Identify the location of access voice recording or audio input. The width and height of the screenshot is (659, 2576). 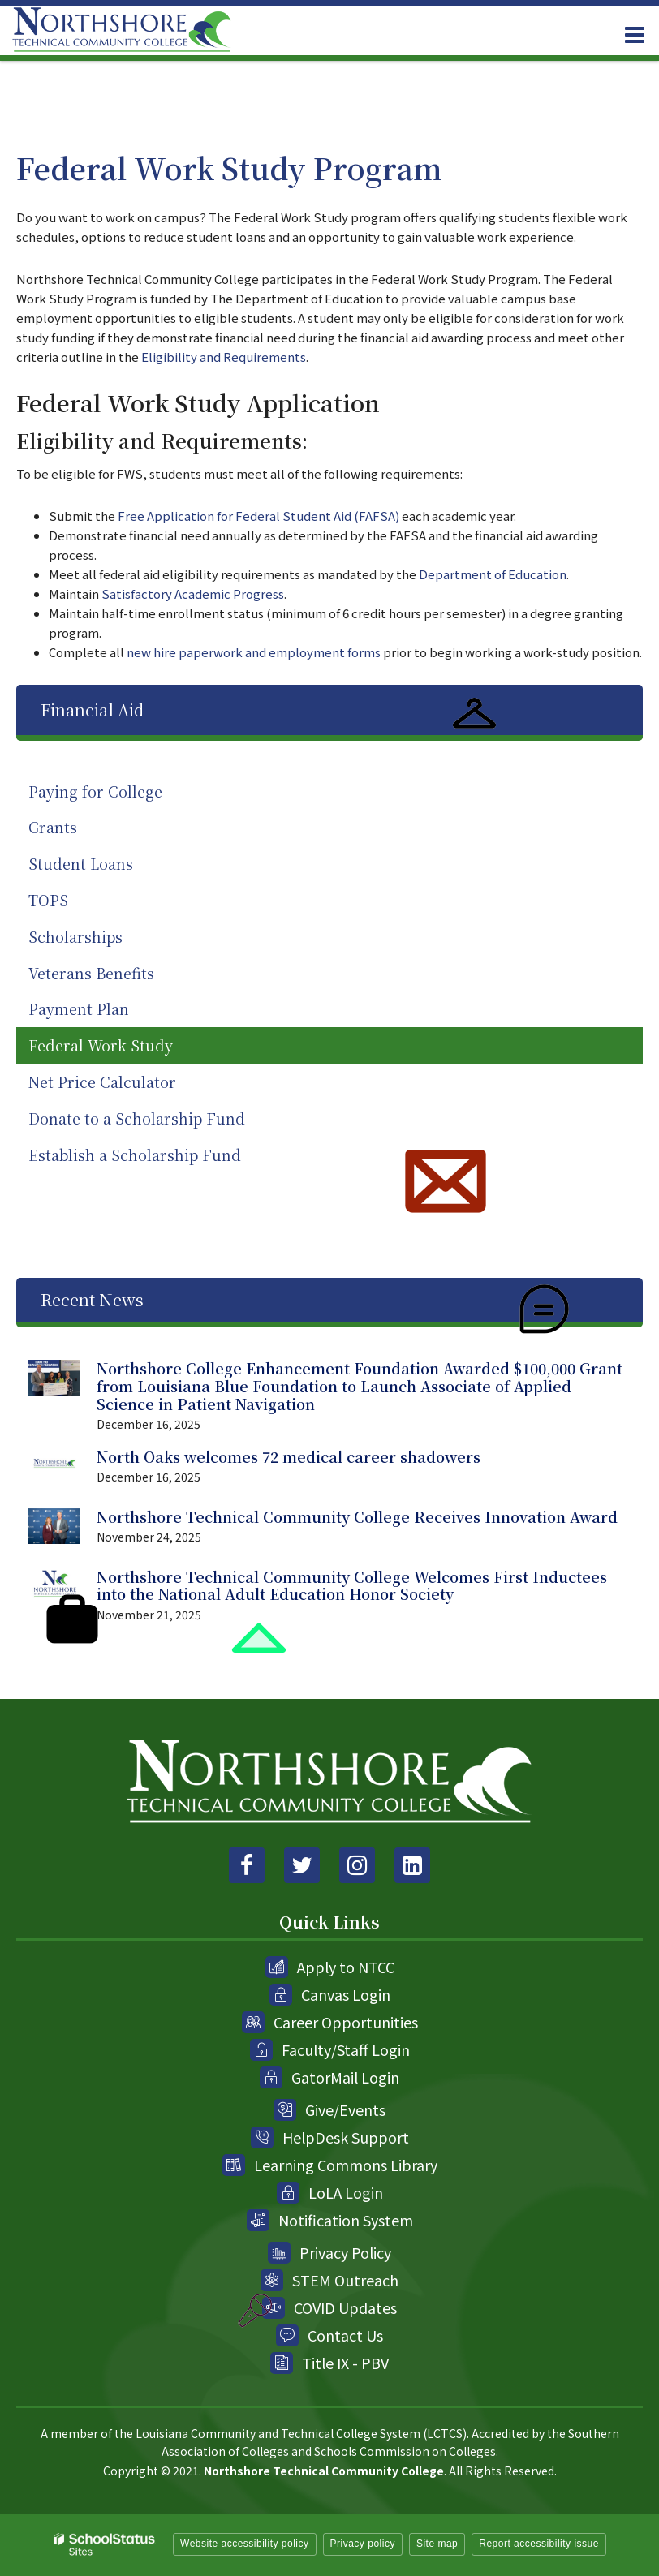
(254, 2311).